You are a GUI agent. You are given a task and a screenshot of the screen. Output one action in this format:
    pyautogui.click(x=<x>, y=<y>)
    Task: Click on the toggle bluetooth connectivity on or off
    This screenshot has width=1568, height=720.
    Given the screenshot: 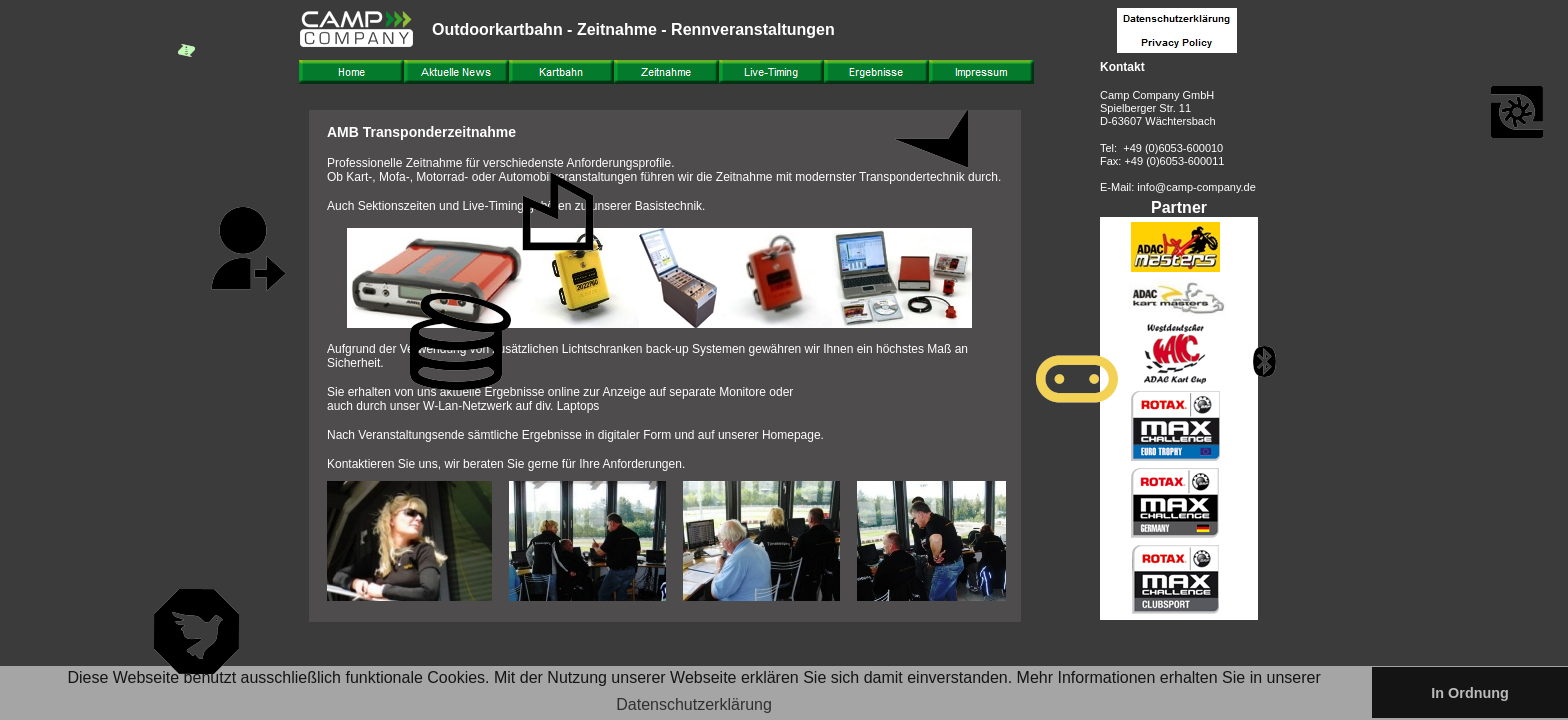 What is the action you would take?
    pyautogui.click(x=1264, y=361)
    